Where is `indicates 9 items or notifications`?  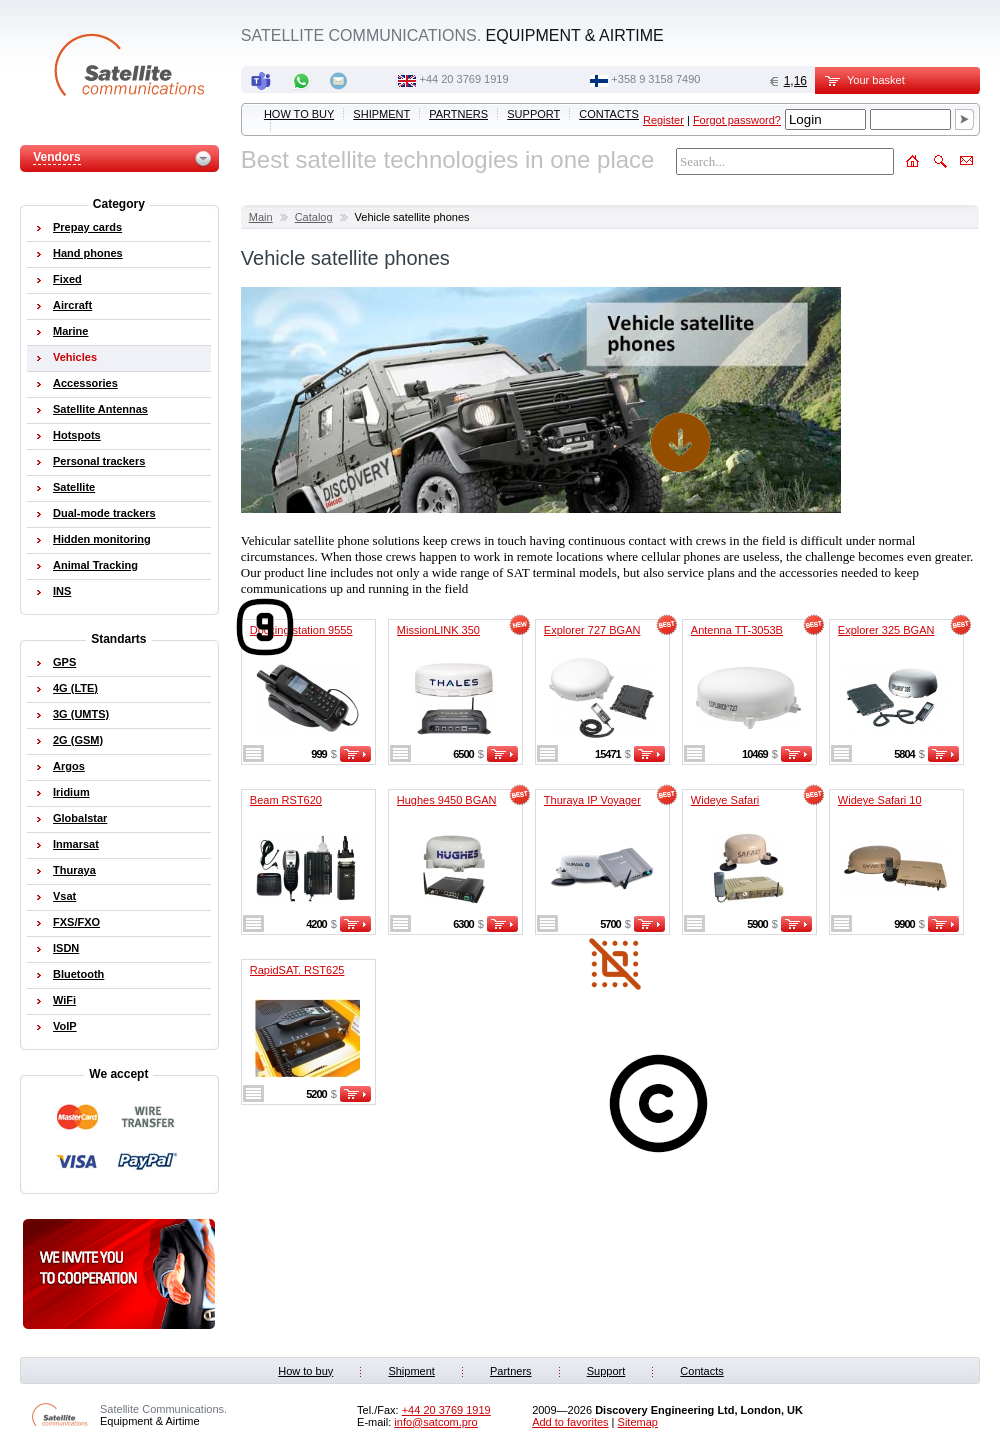 indicates 9 items or notifications is located at coordinates (265, 627).